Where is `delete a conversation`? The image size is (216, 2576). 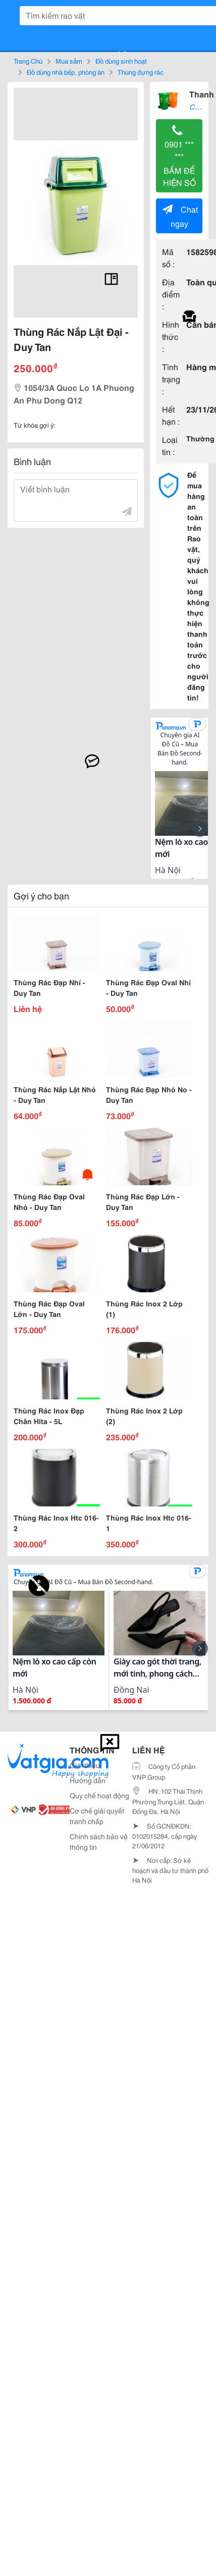
delete a conversation is located at coordinates (110, 1742).